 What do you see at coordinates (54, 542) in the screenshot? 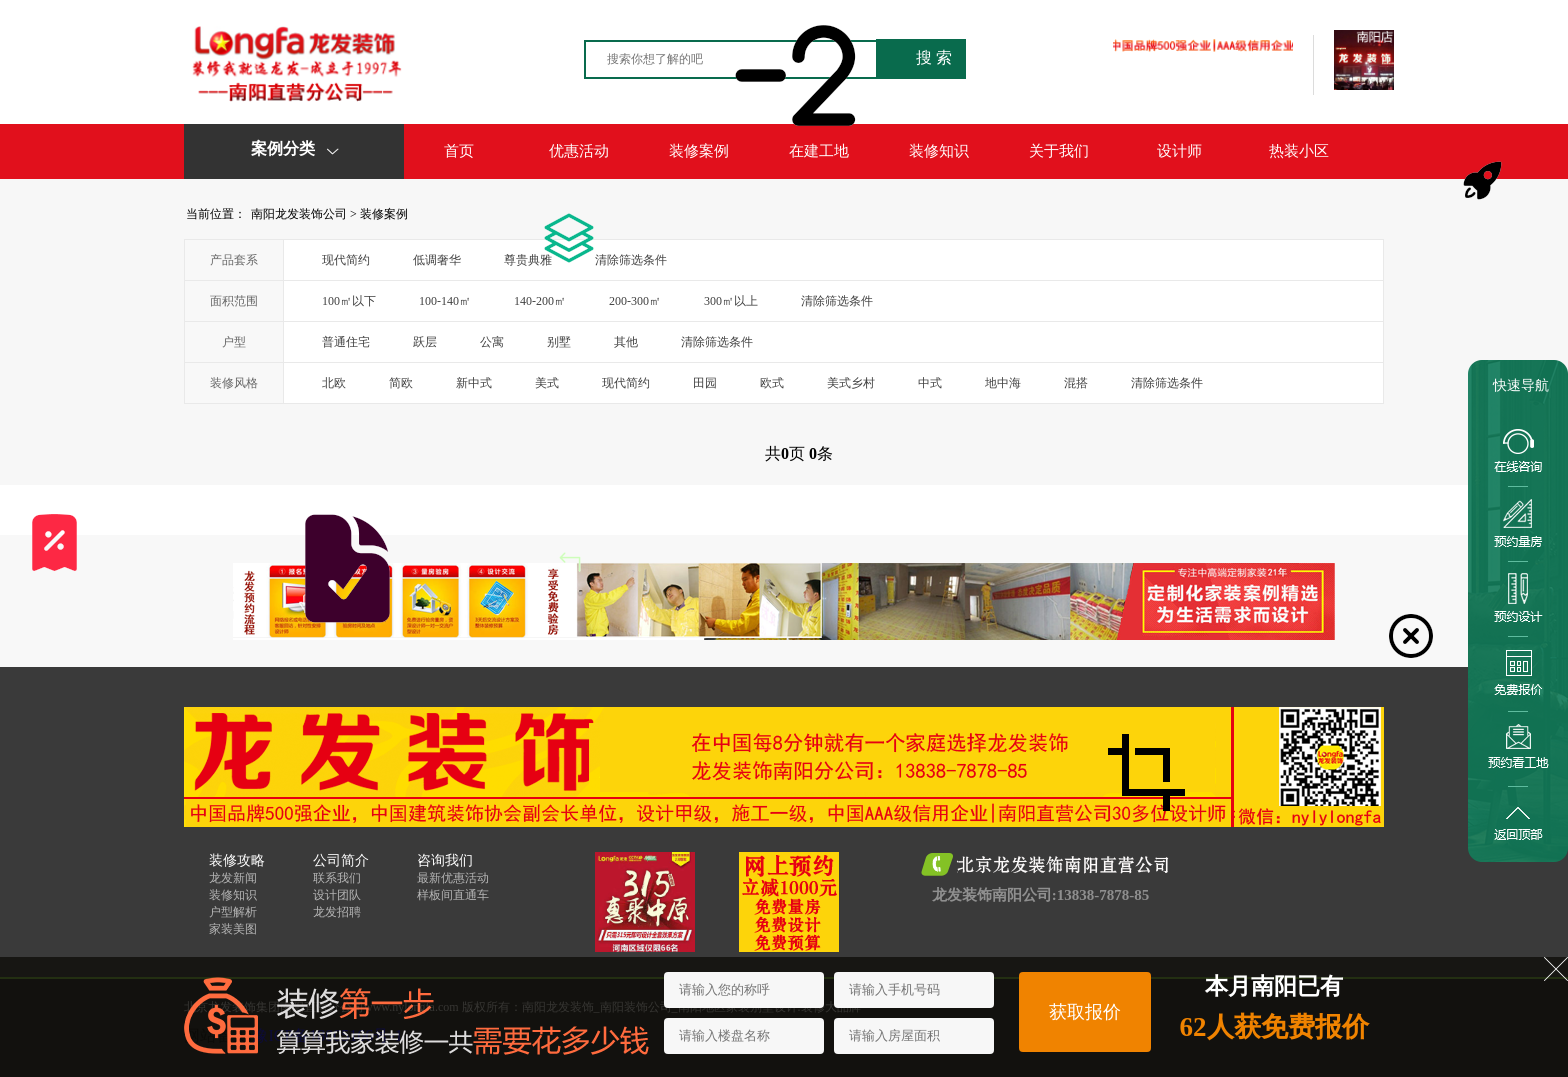
I see `view discount or coupon details` at bounding box center [54, 542].